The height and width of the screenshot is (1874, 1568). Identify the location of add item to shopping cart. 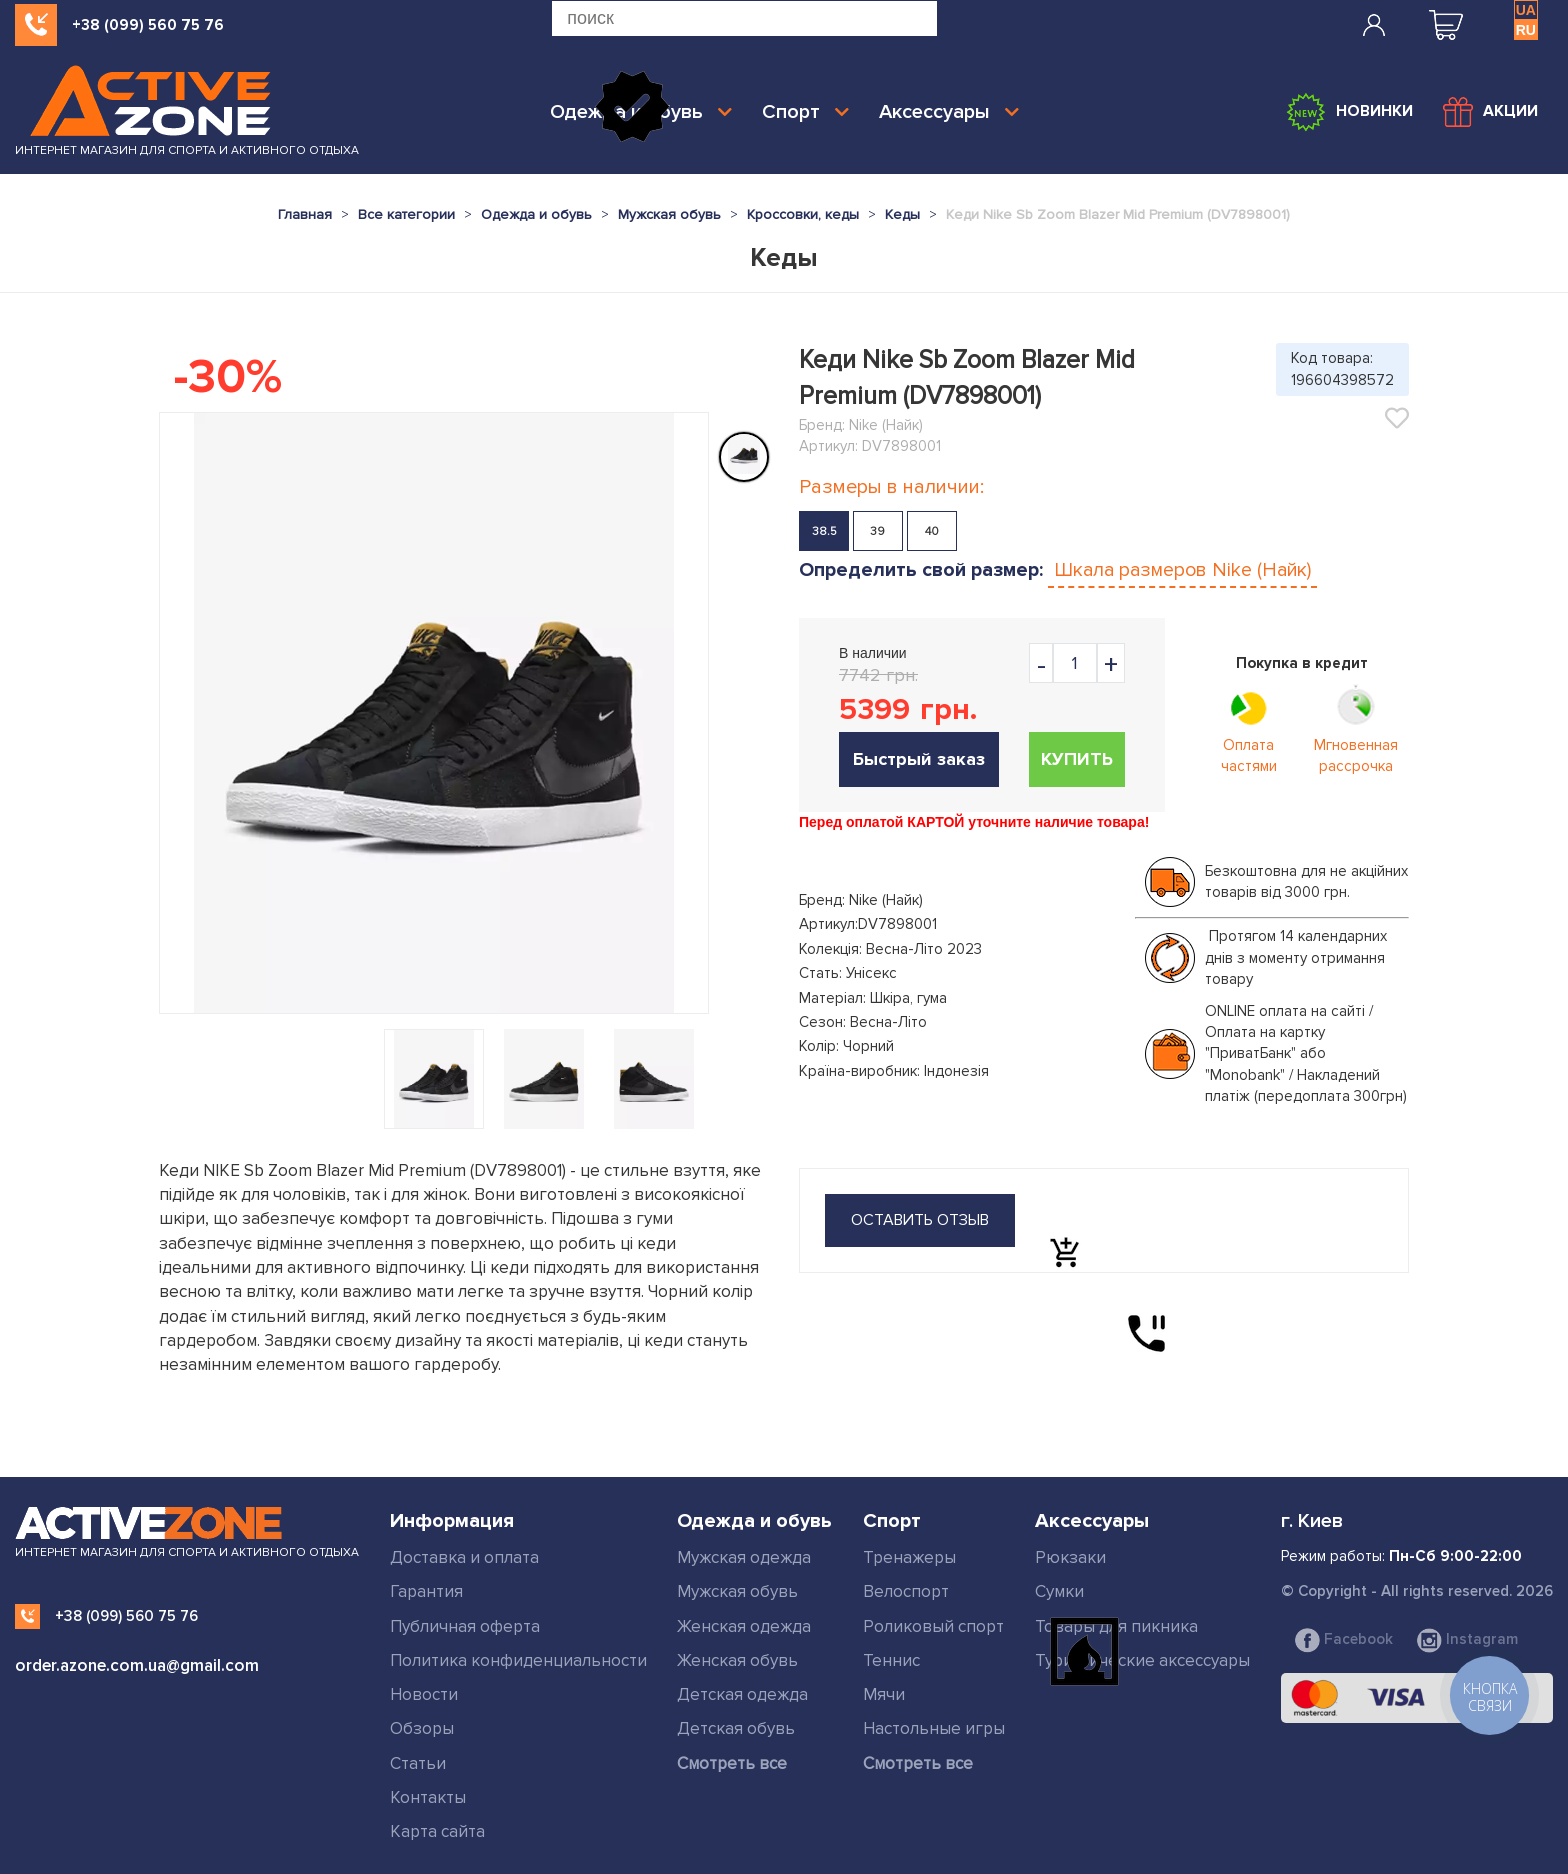
(1066, 1253).